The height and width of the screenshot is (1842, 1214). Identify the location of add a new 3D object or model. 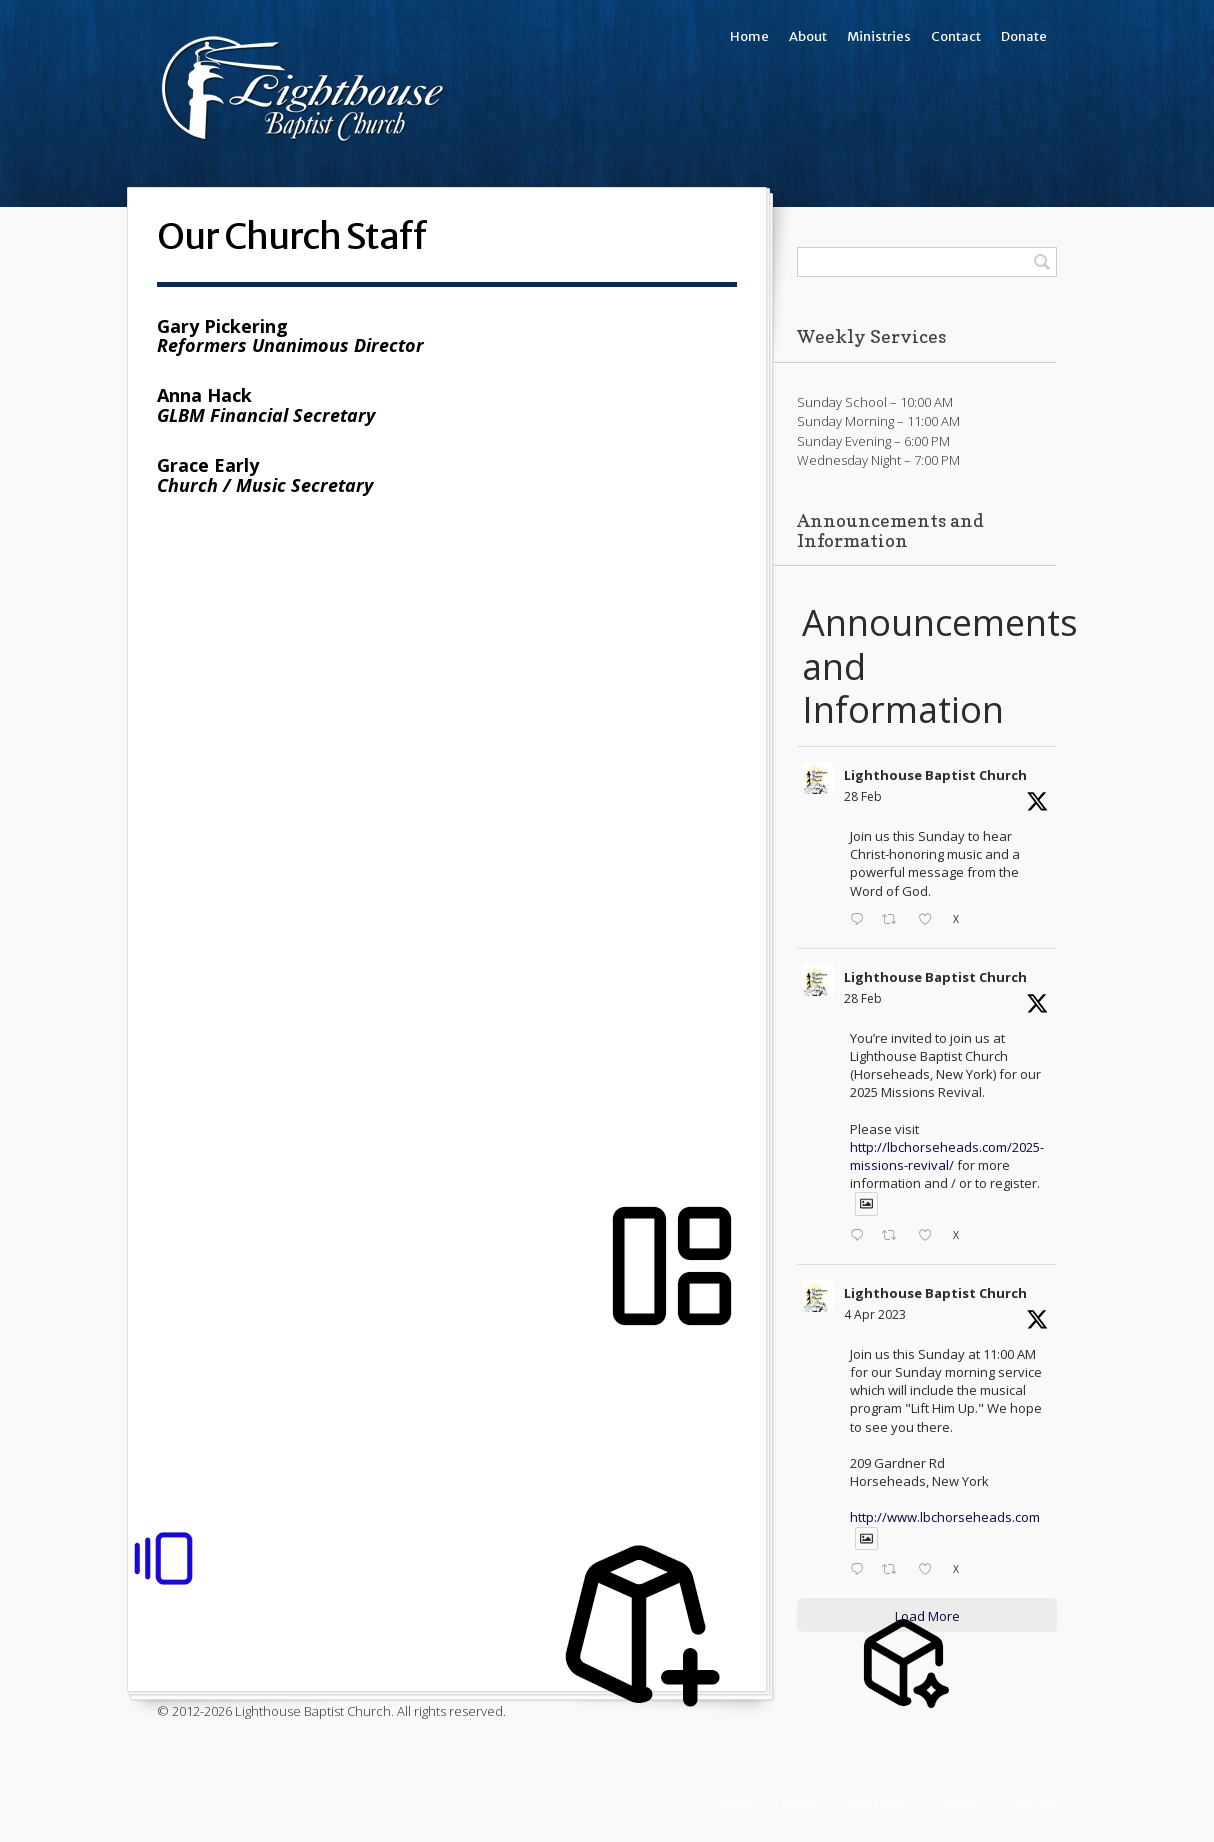
(639, 1626).